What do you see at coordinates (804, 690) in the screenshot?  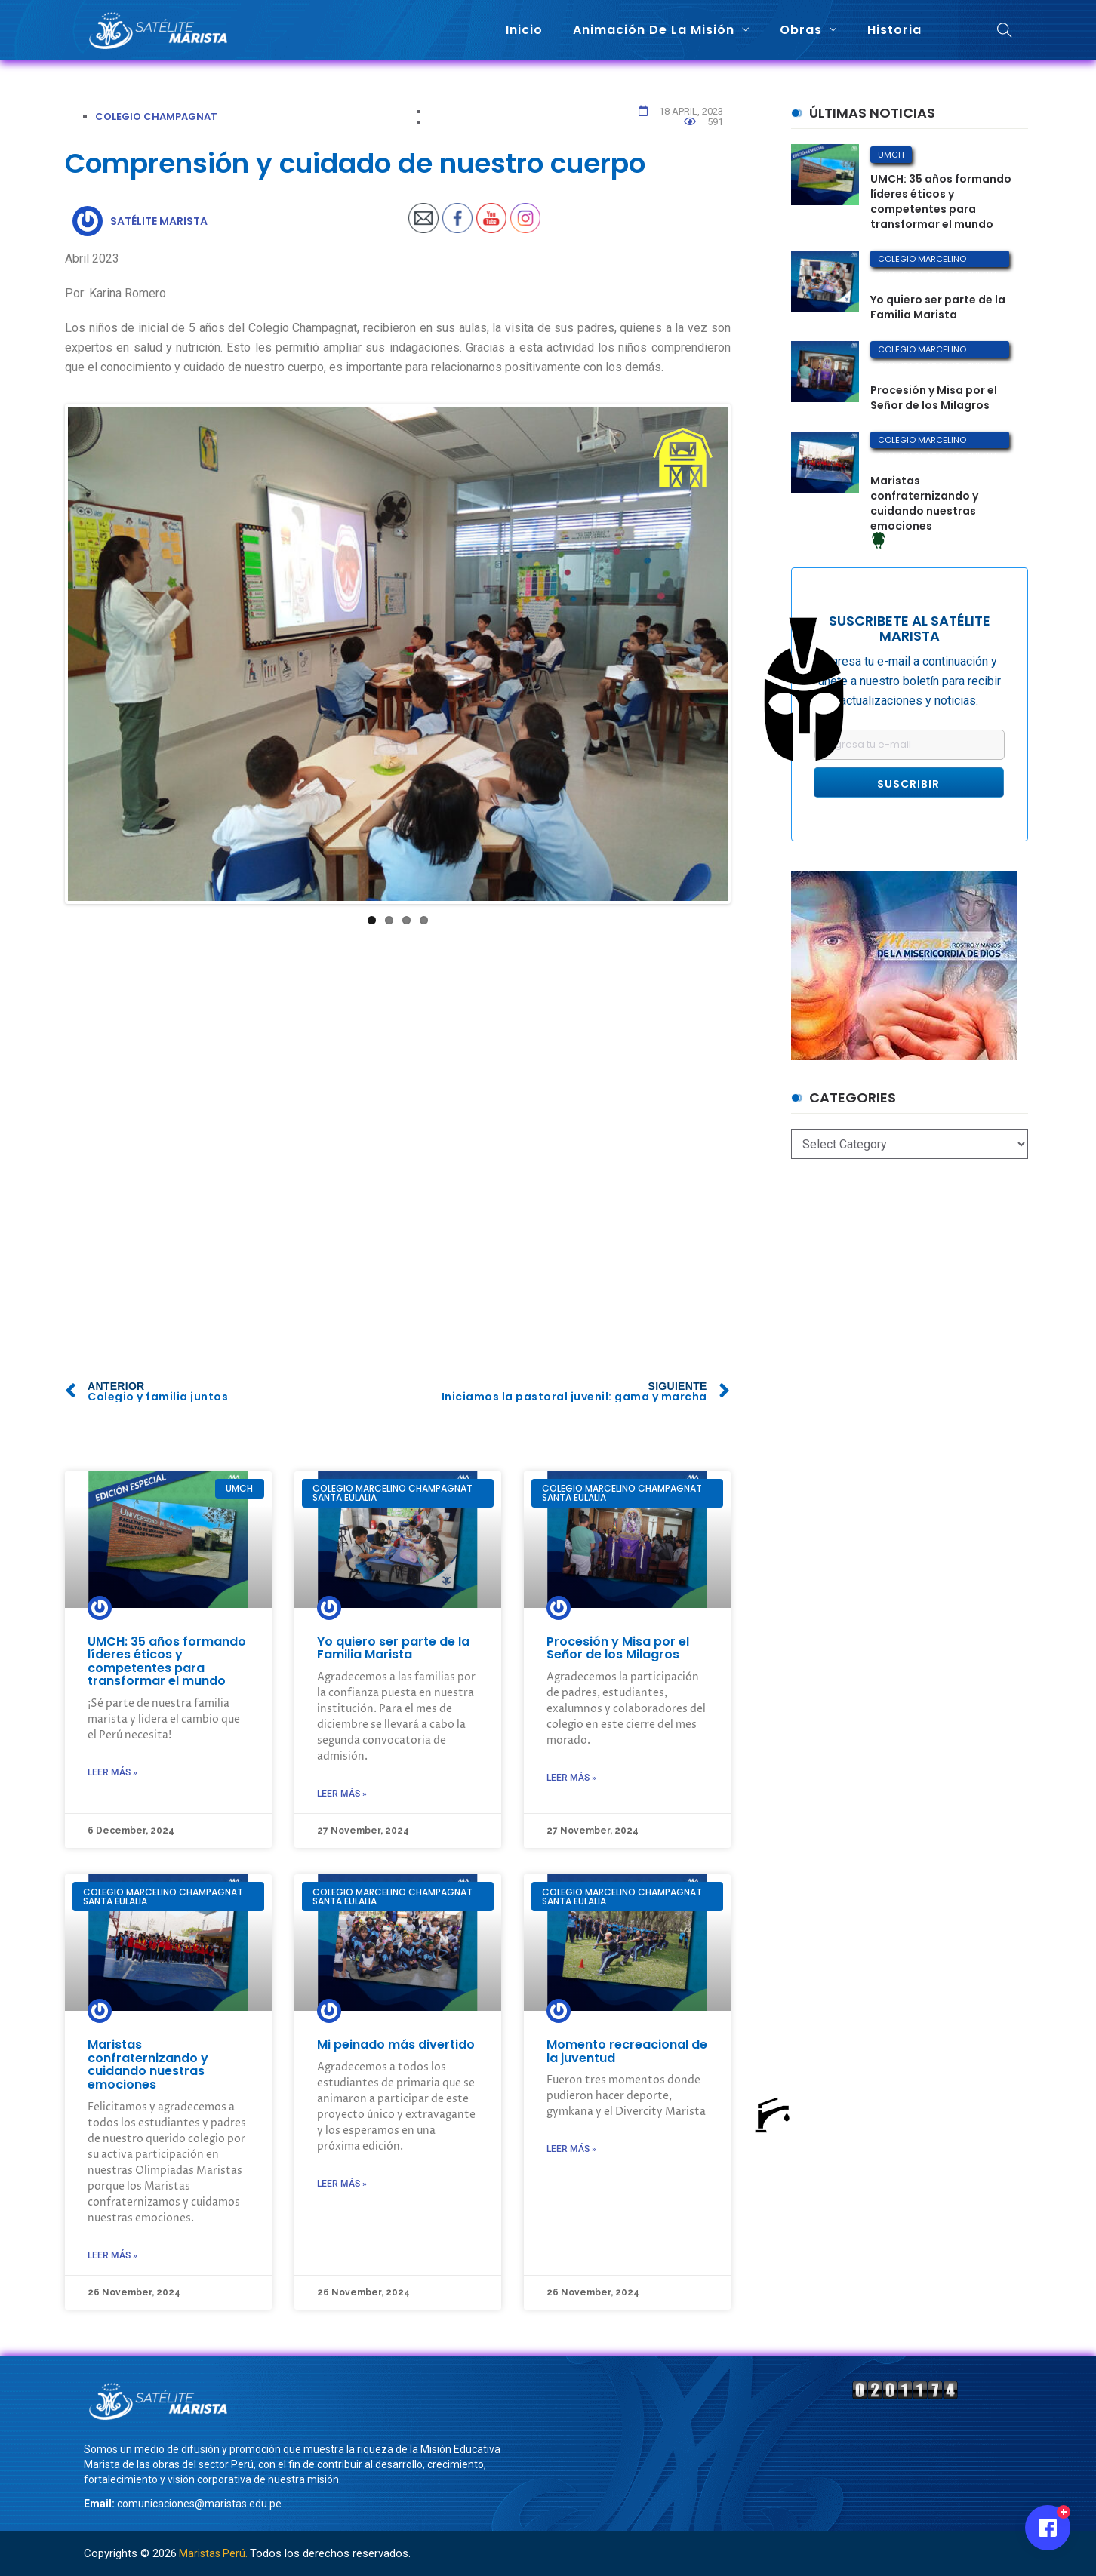 I see `select warrior or knight character class` at bounding box center [804, 690].